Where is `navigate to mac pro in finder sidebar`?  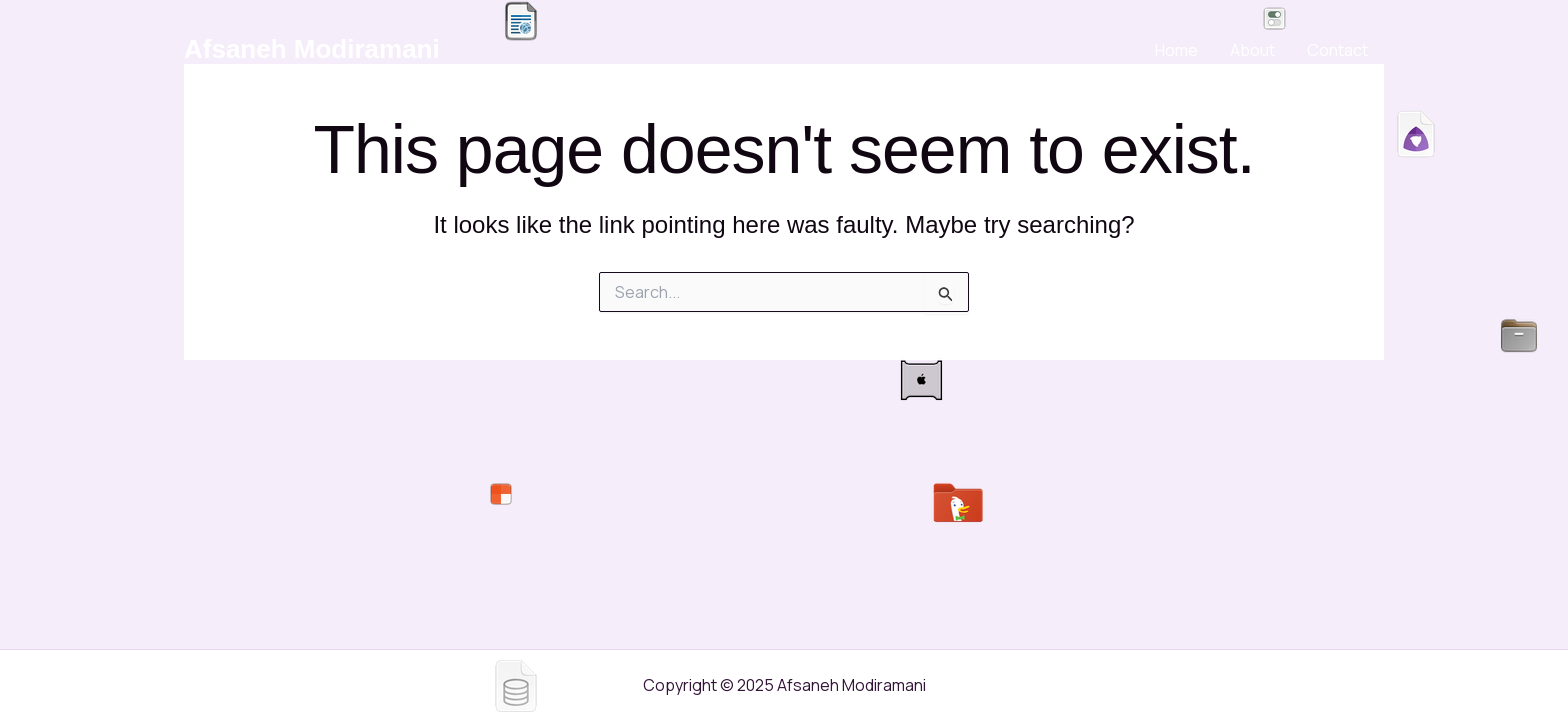 navigate to mac pro in finder sidebar is located at coordinates (921, 379).